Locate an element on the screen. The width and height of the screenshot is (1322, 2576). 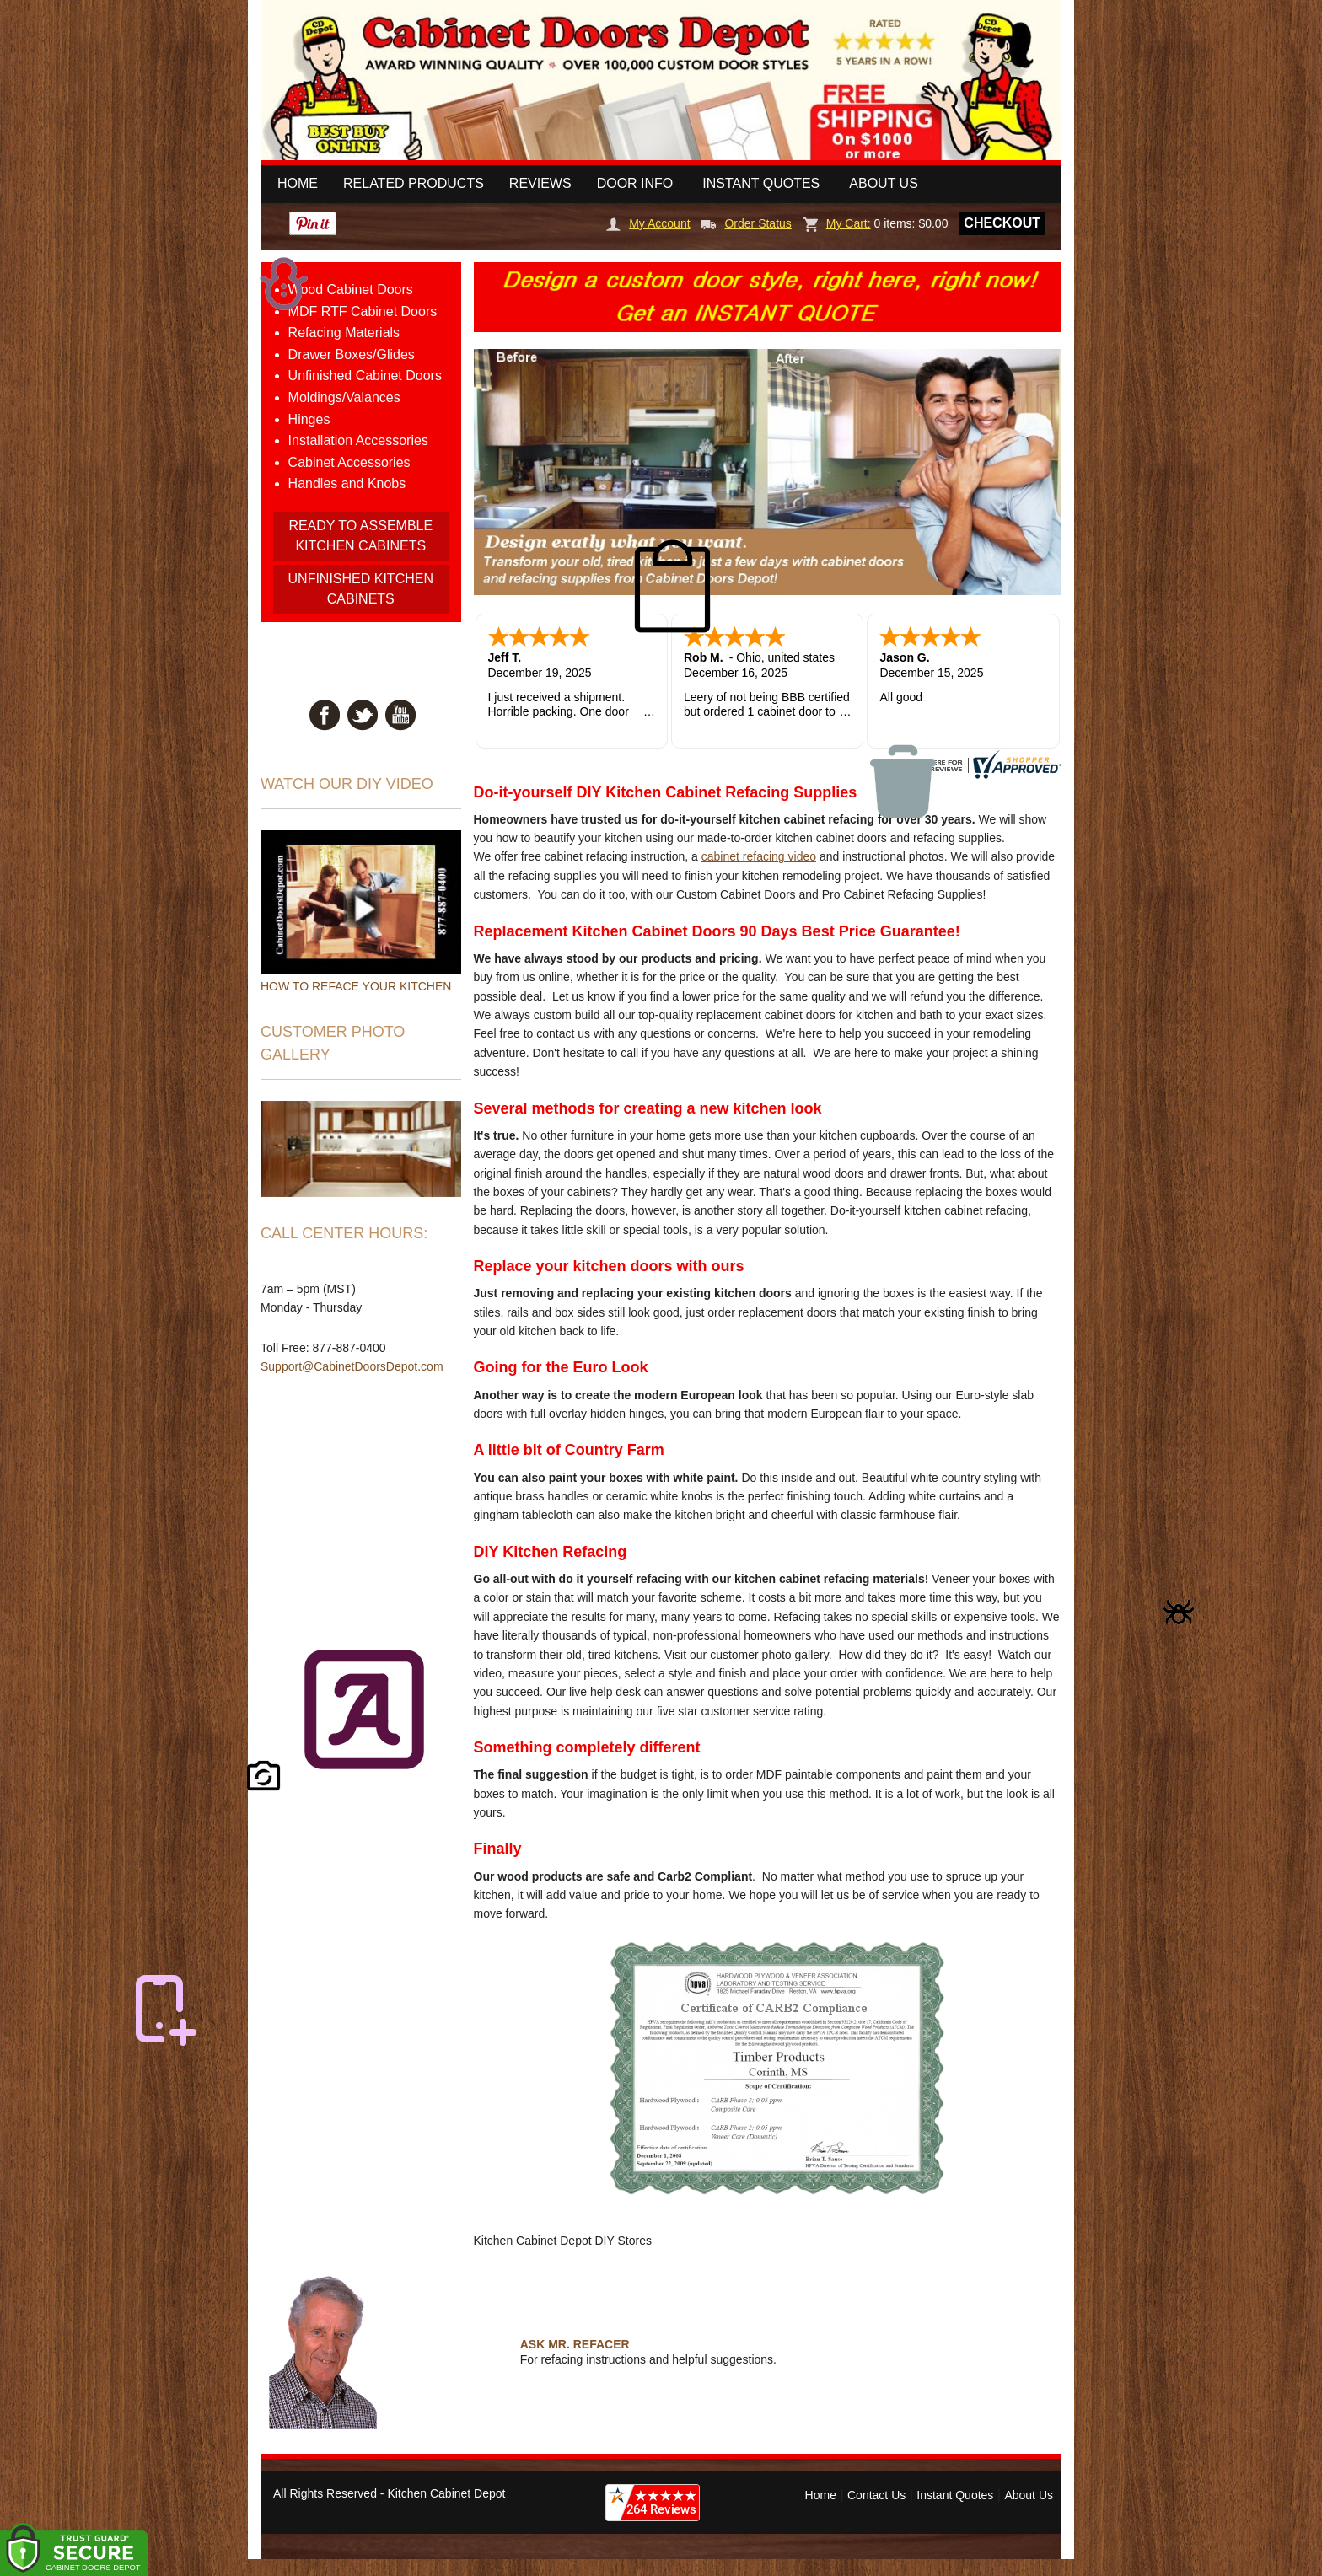
indicates winter or cold weather conditions is located at coordinates (283, 283).